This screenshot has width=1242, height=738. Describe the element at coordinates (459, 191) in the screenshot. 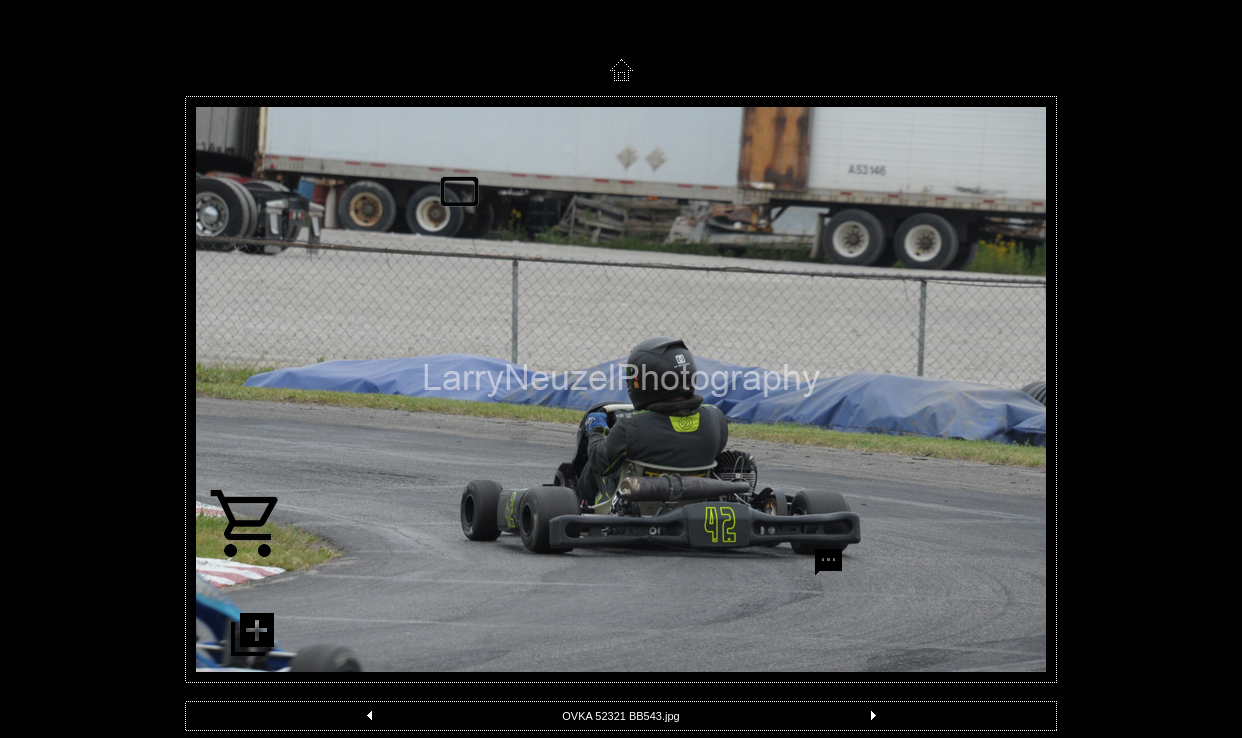

I see `crop image to landscape orientation` at that location.